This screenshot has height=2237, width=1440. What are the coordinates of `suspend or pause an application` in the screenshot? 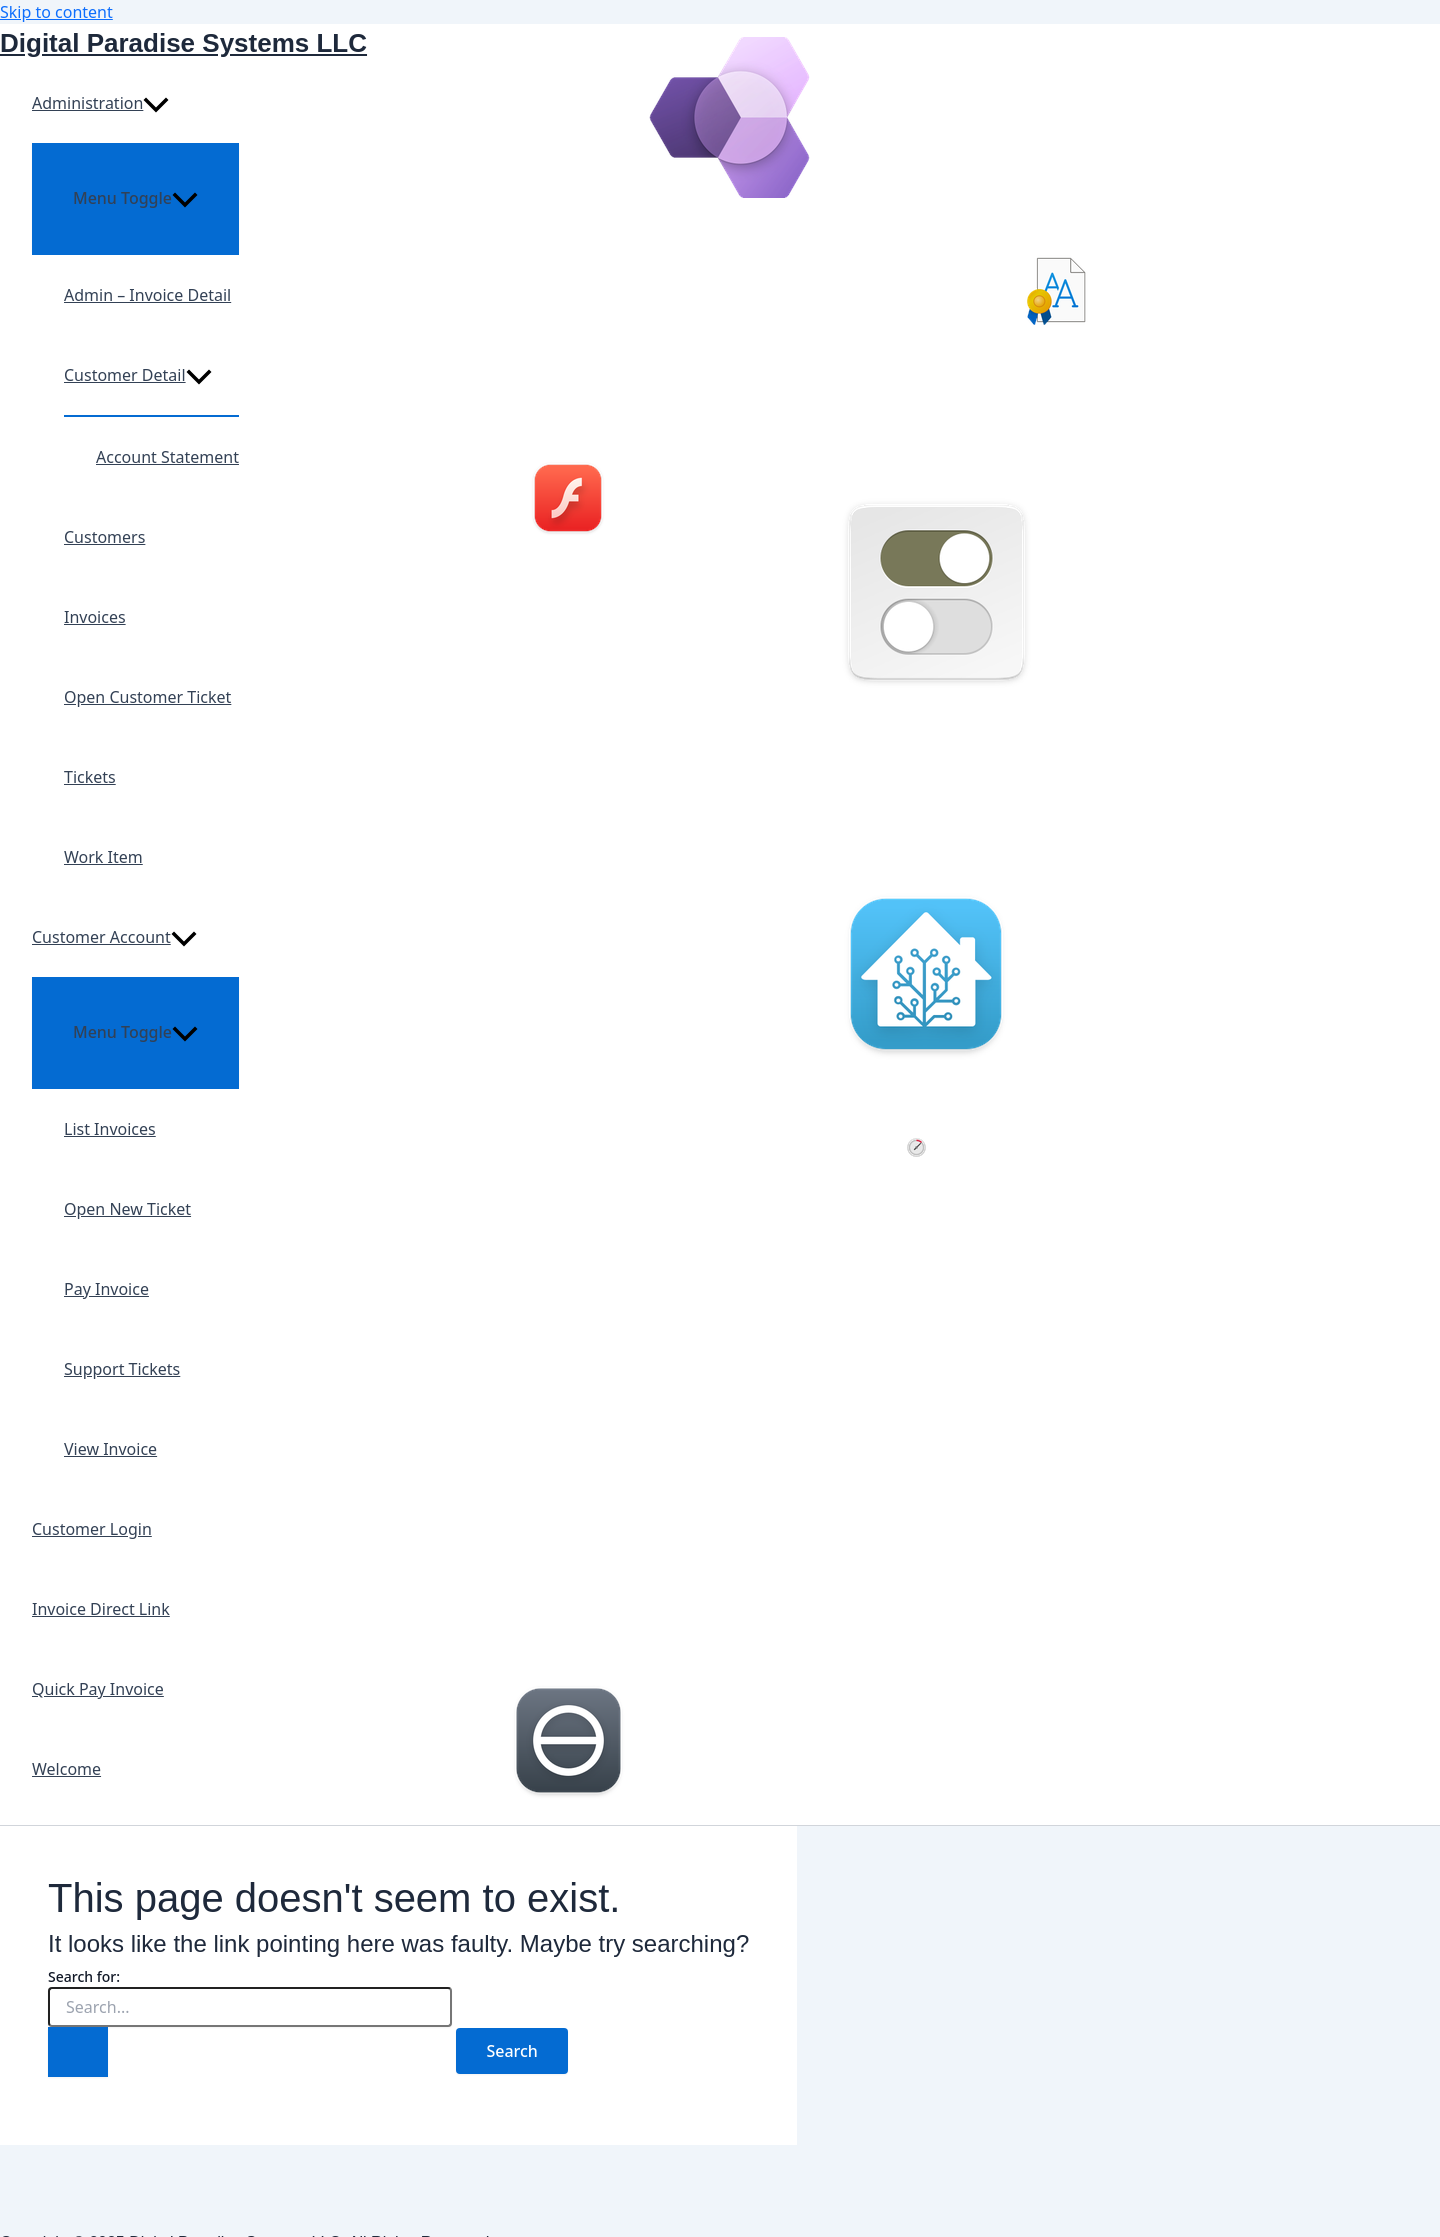 It's located at (568, 1740).